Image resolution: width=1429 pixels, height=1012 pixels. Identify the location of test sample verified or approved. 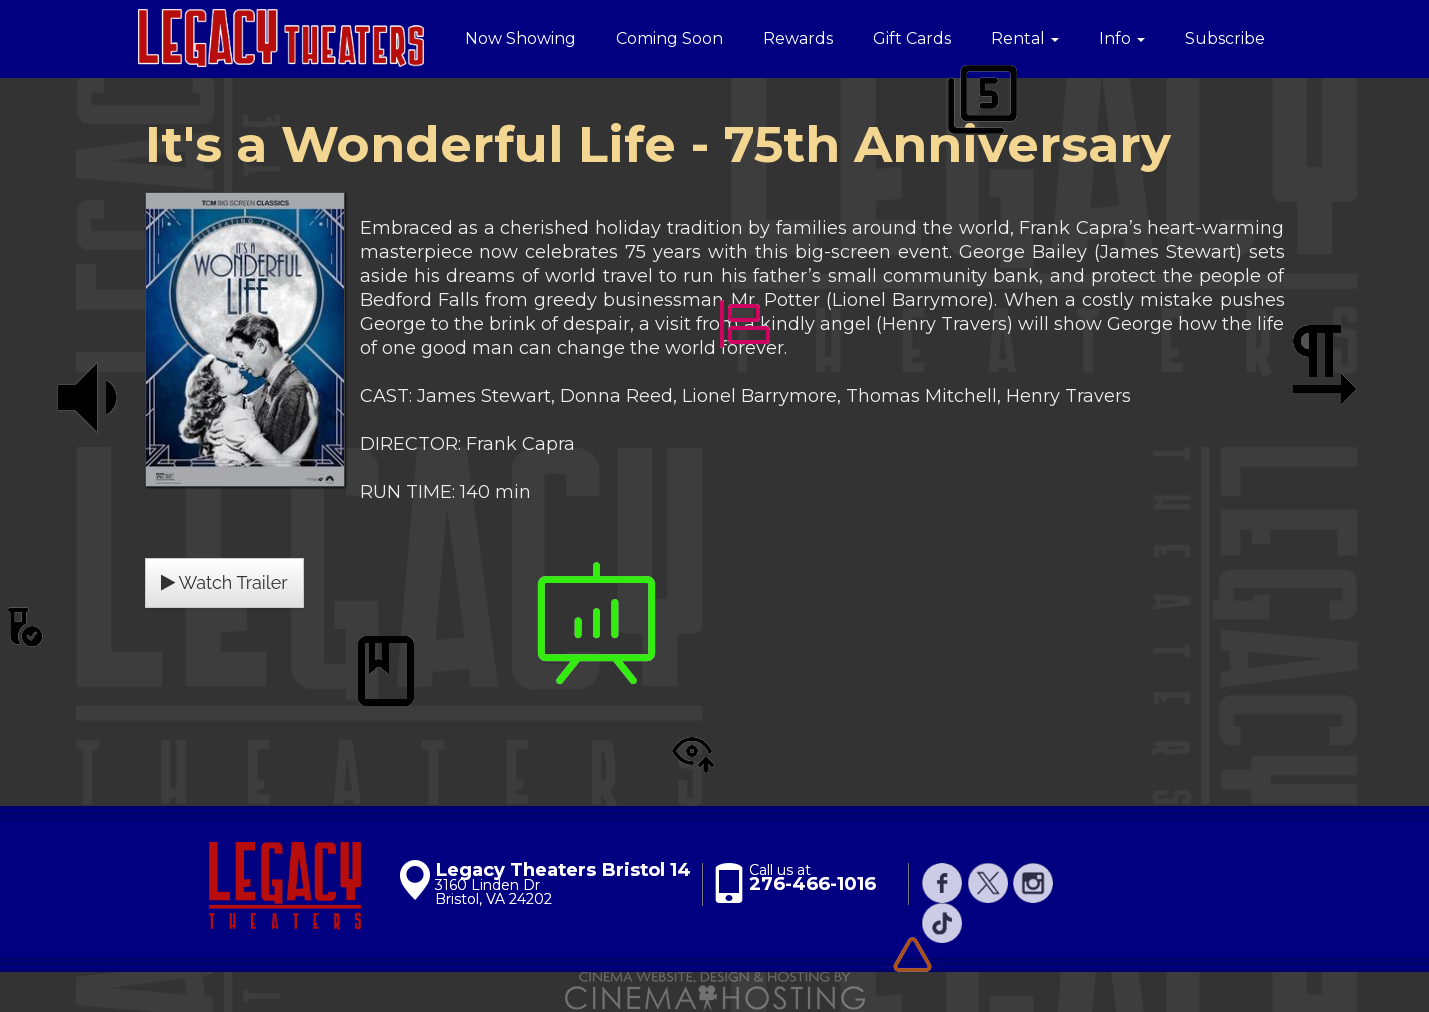
(24, 626).